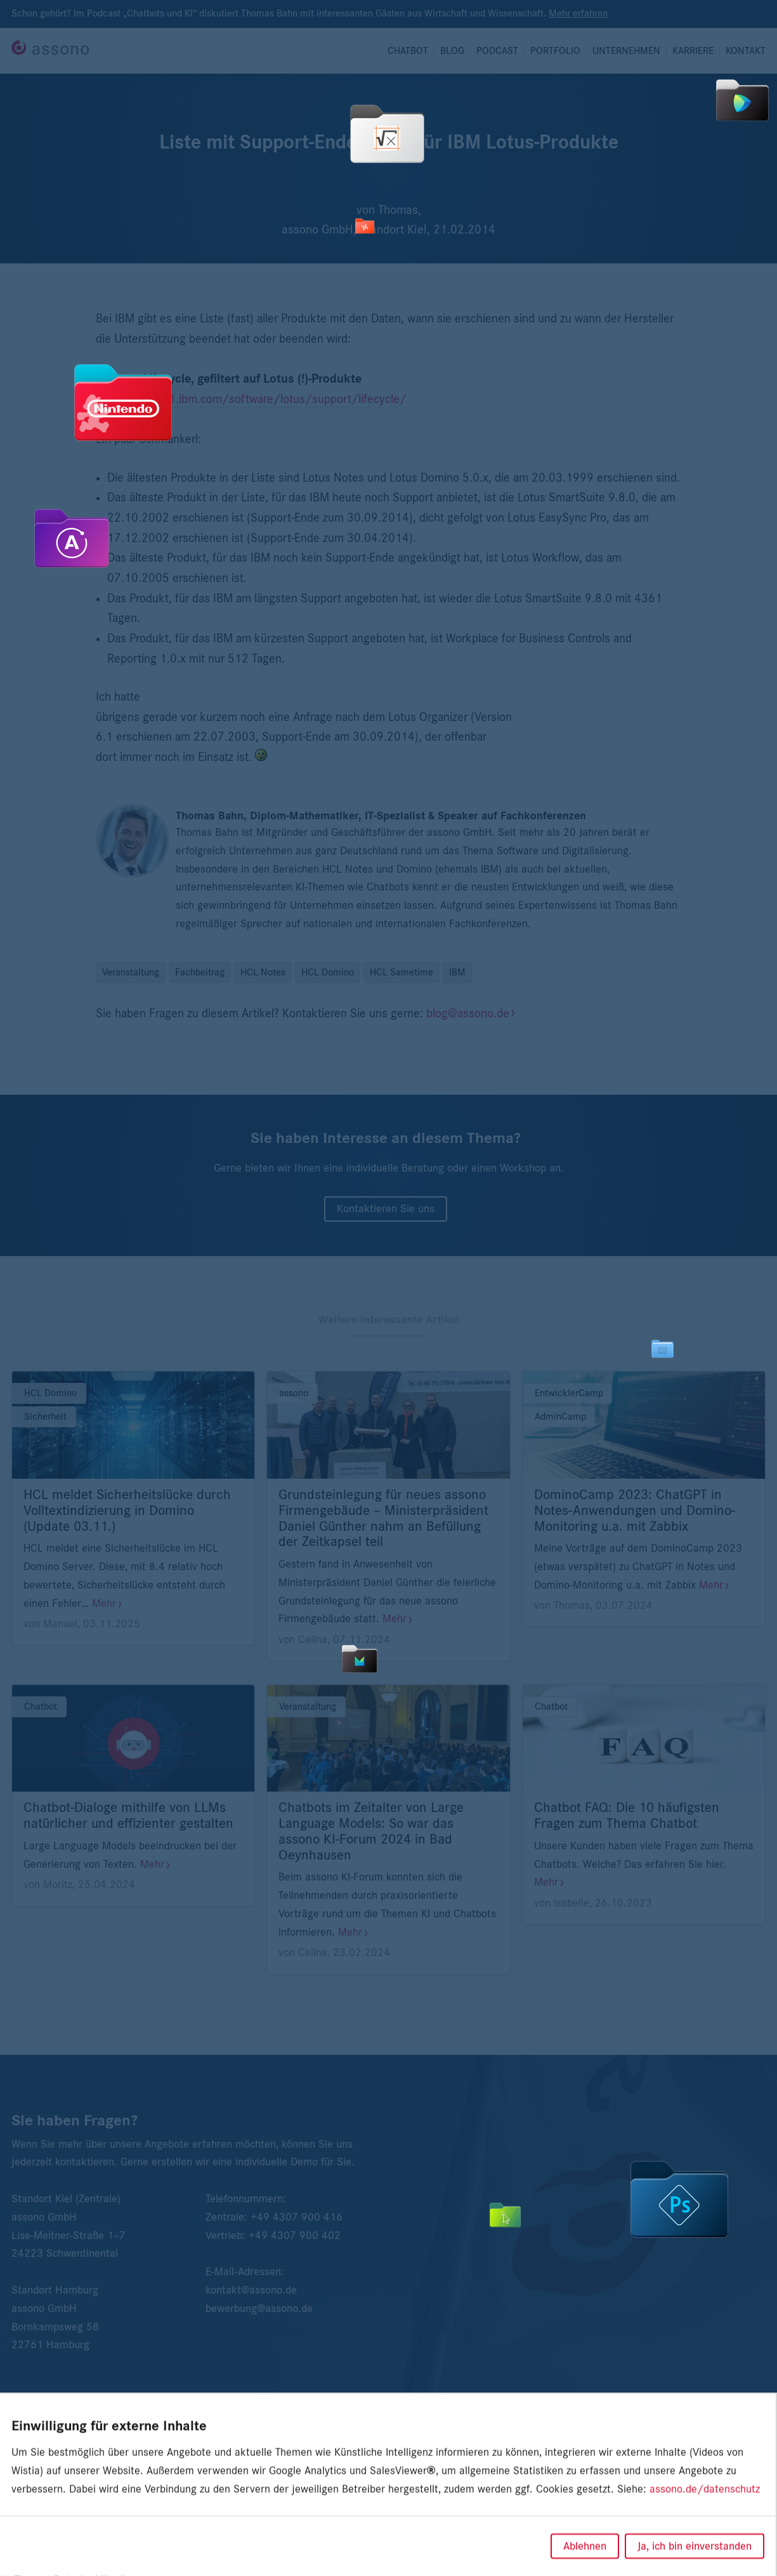  I want to click on open JetBrains Space project folder, so click(742, 102).